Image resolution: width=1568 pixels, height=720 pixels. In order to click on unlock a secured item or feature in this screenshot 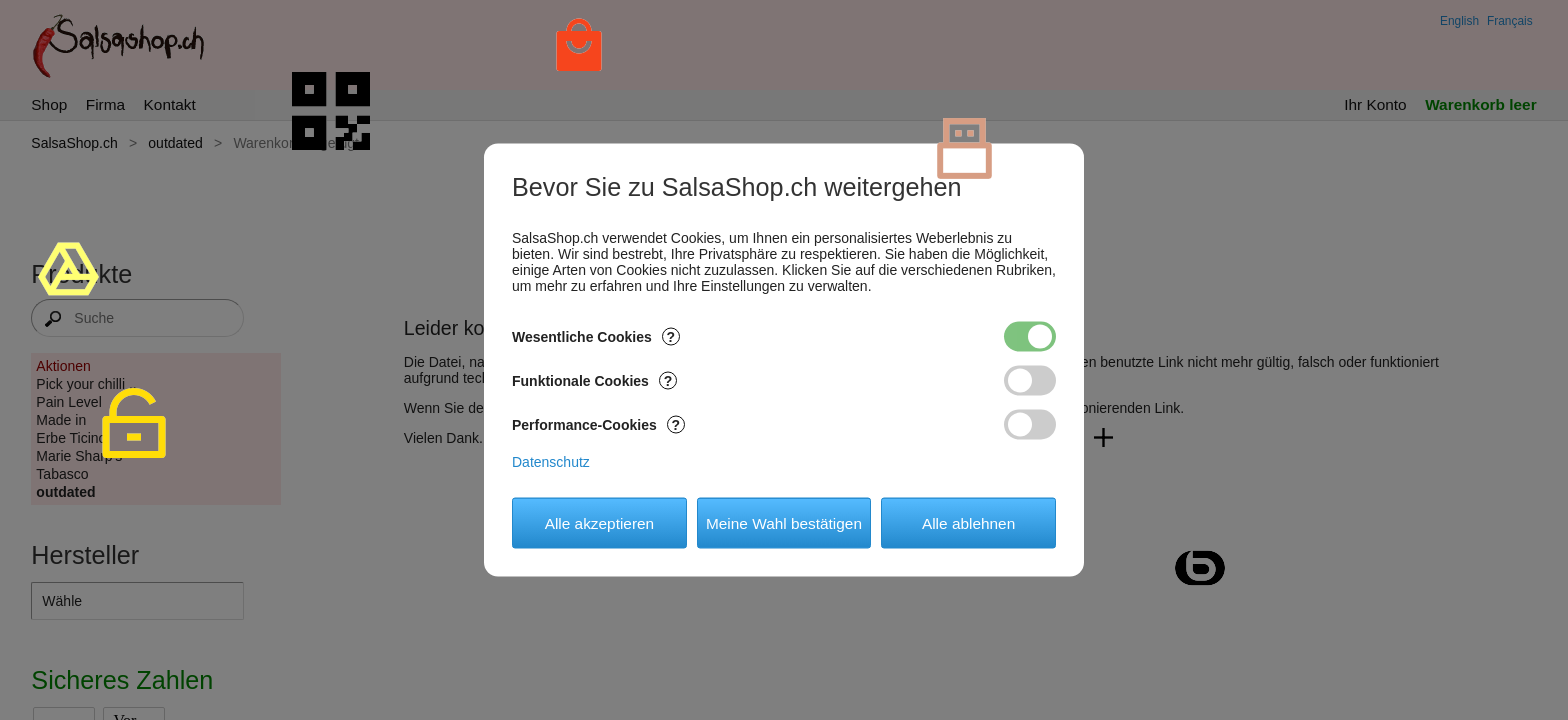, I will do `click(134, 423)`.